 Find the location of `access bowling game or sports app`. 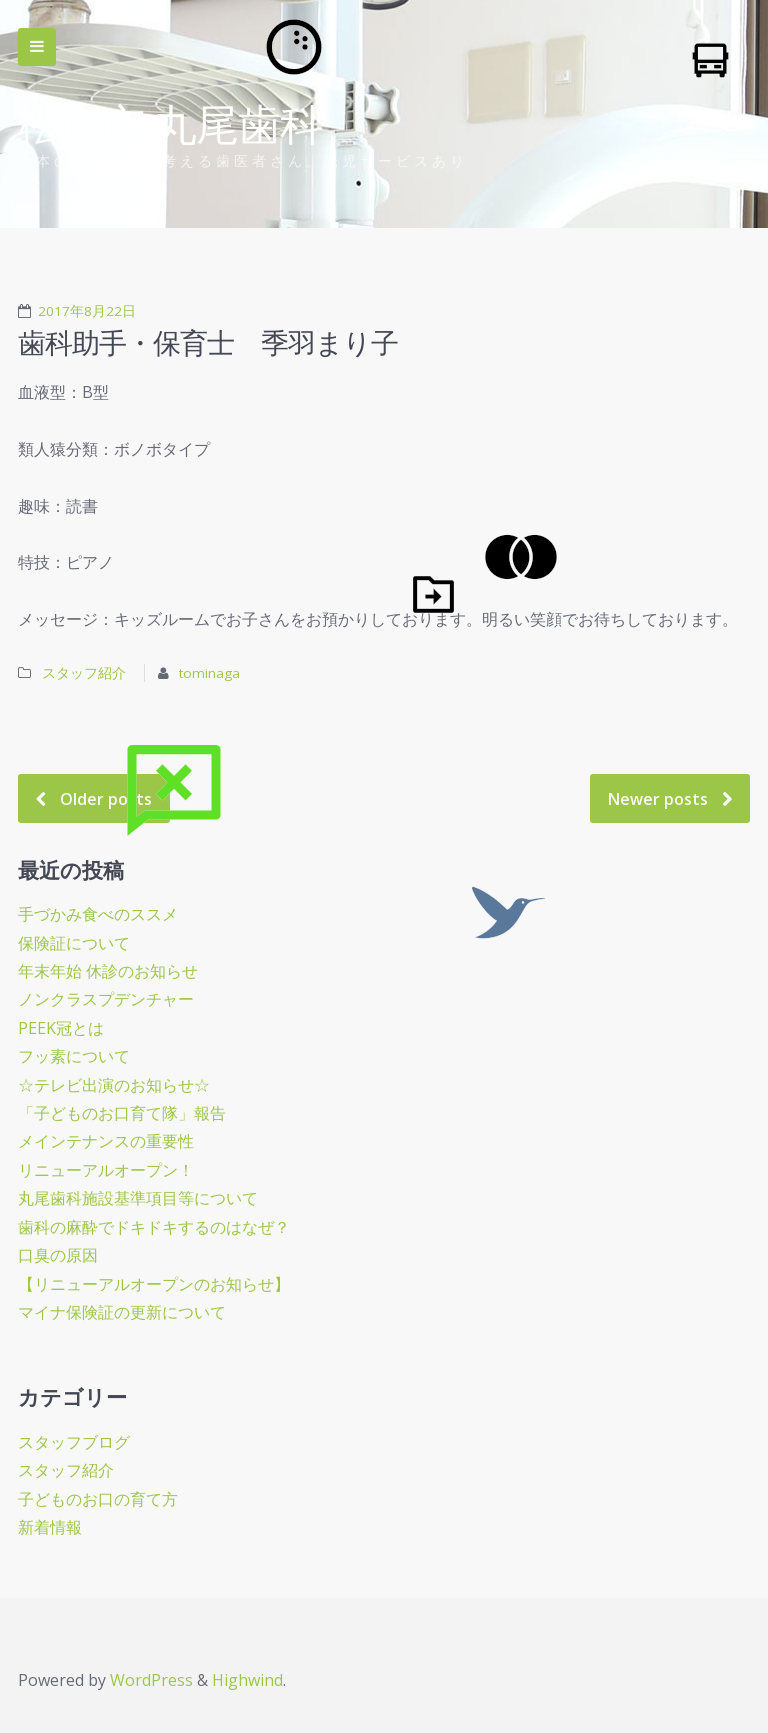

access bowling game or sports app is located at coordinates (294, 47).